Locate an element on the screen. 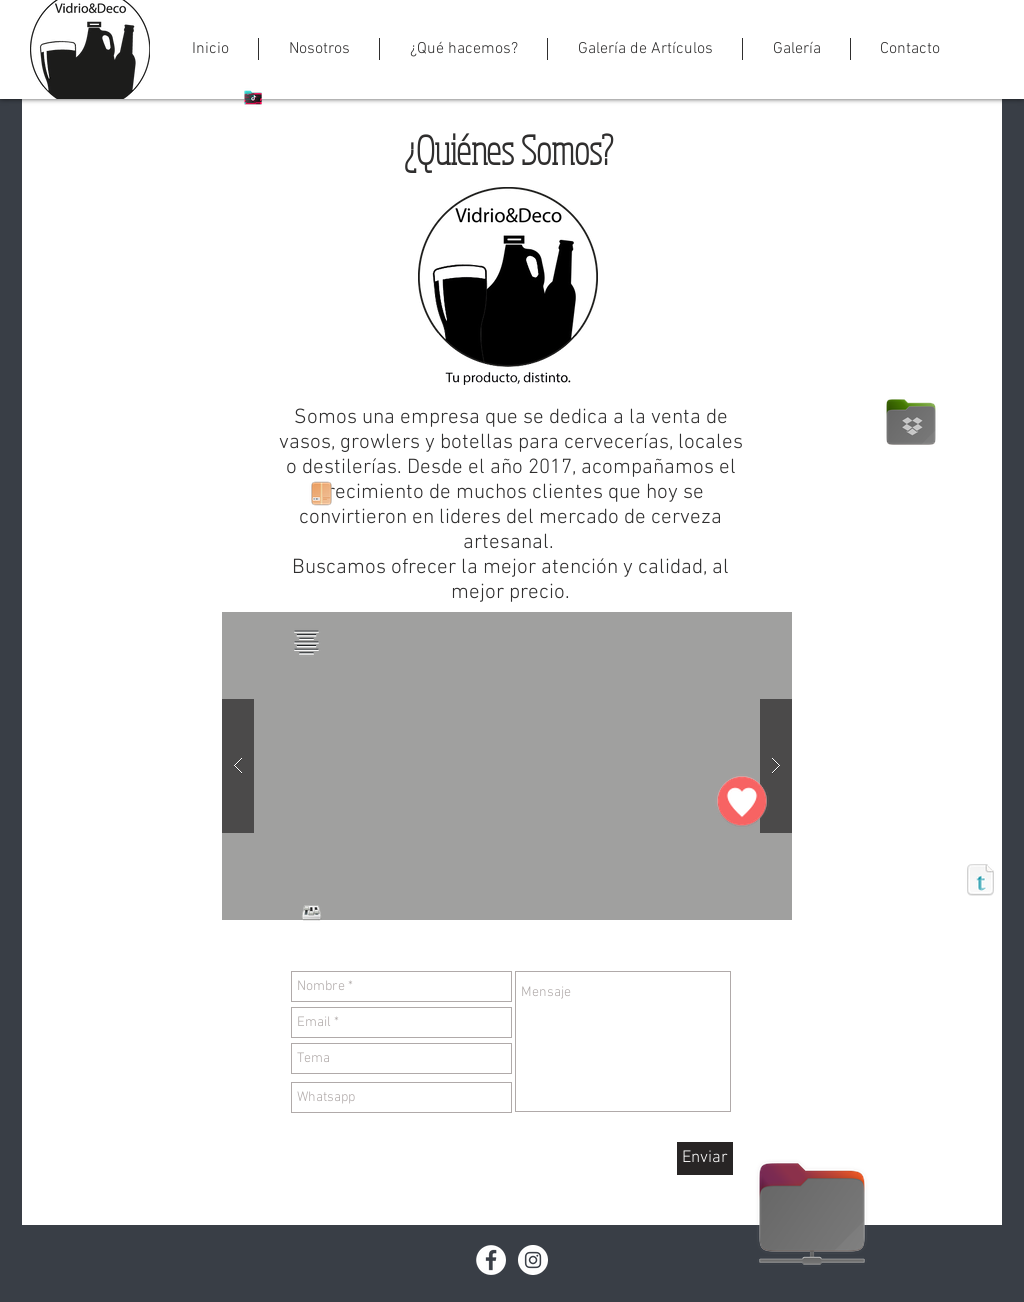 The width and height of the screenshot is (1024, 1302). open your dropbox synced folder is located at coordinates (911, 422).